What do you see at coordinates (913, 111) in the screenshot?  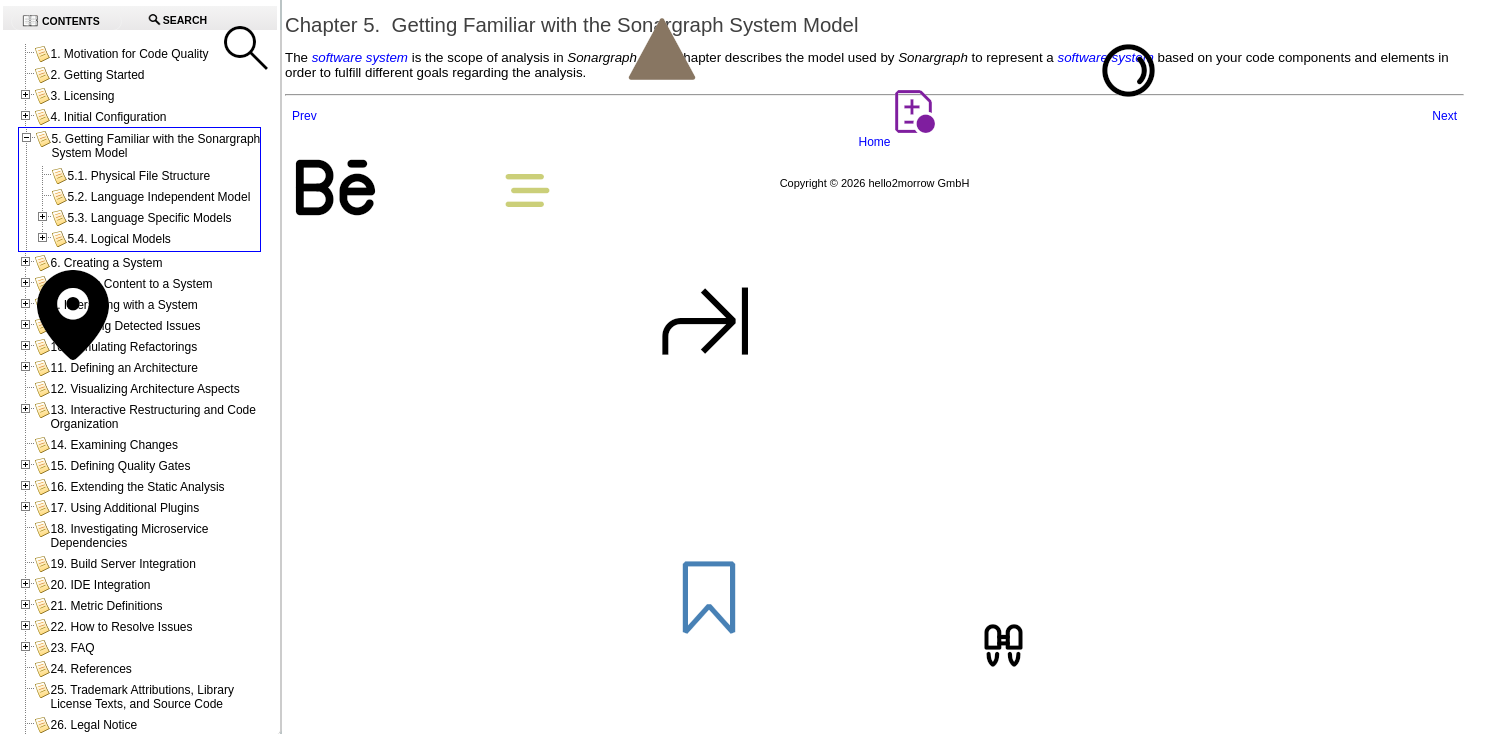 I see `view pull request with new changes` at bounding box center [913, 111].